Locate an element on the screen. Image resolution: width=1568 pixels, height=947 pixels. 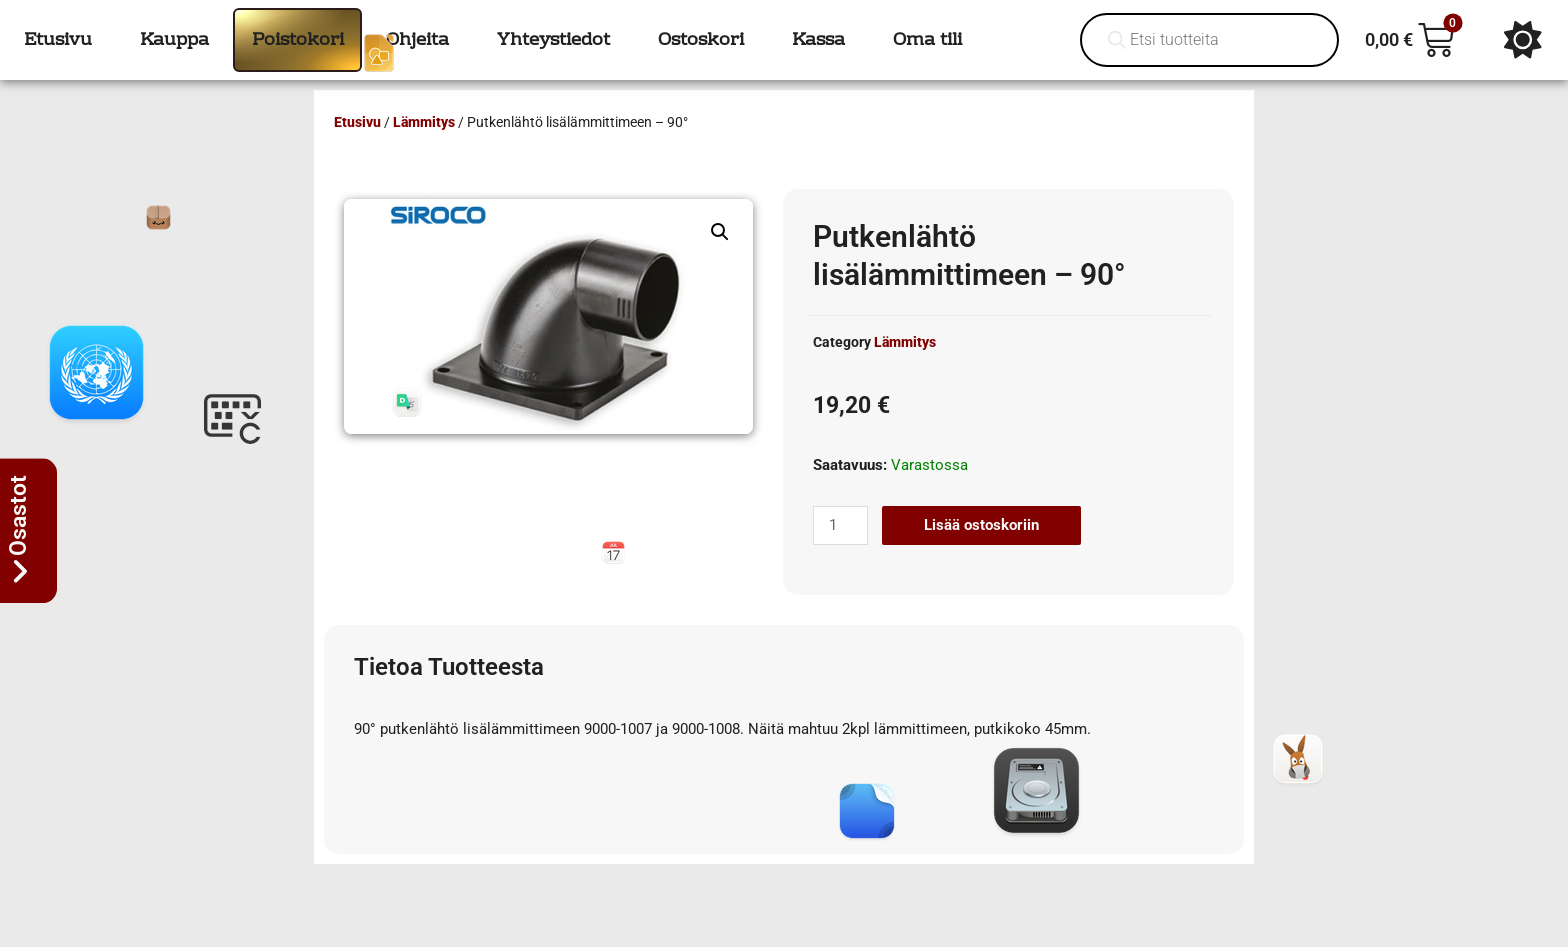
open libreoffice draw application is located at coordinates (379, 53).